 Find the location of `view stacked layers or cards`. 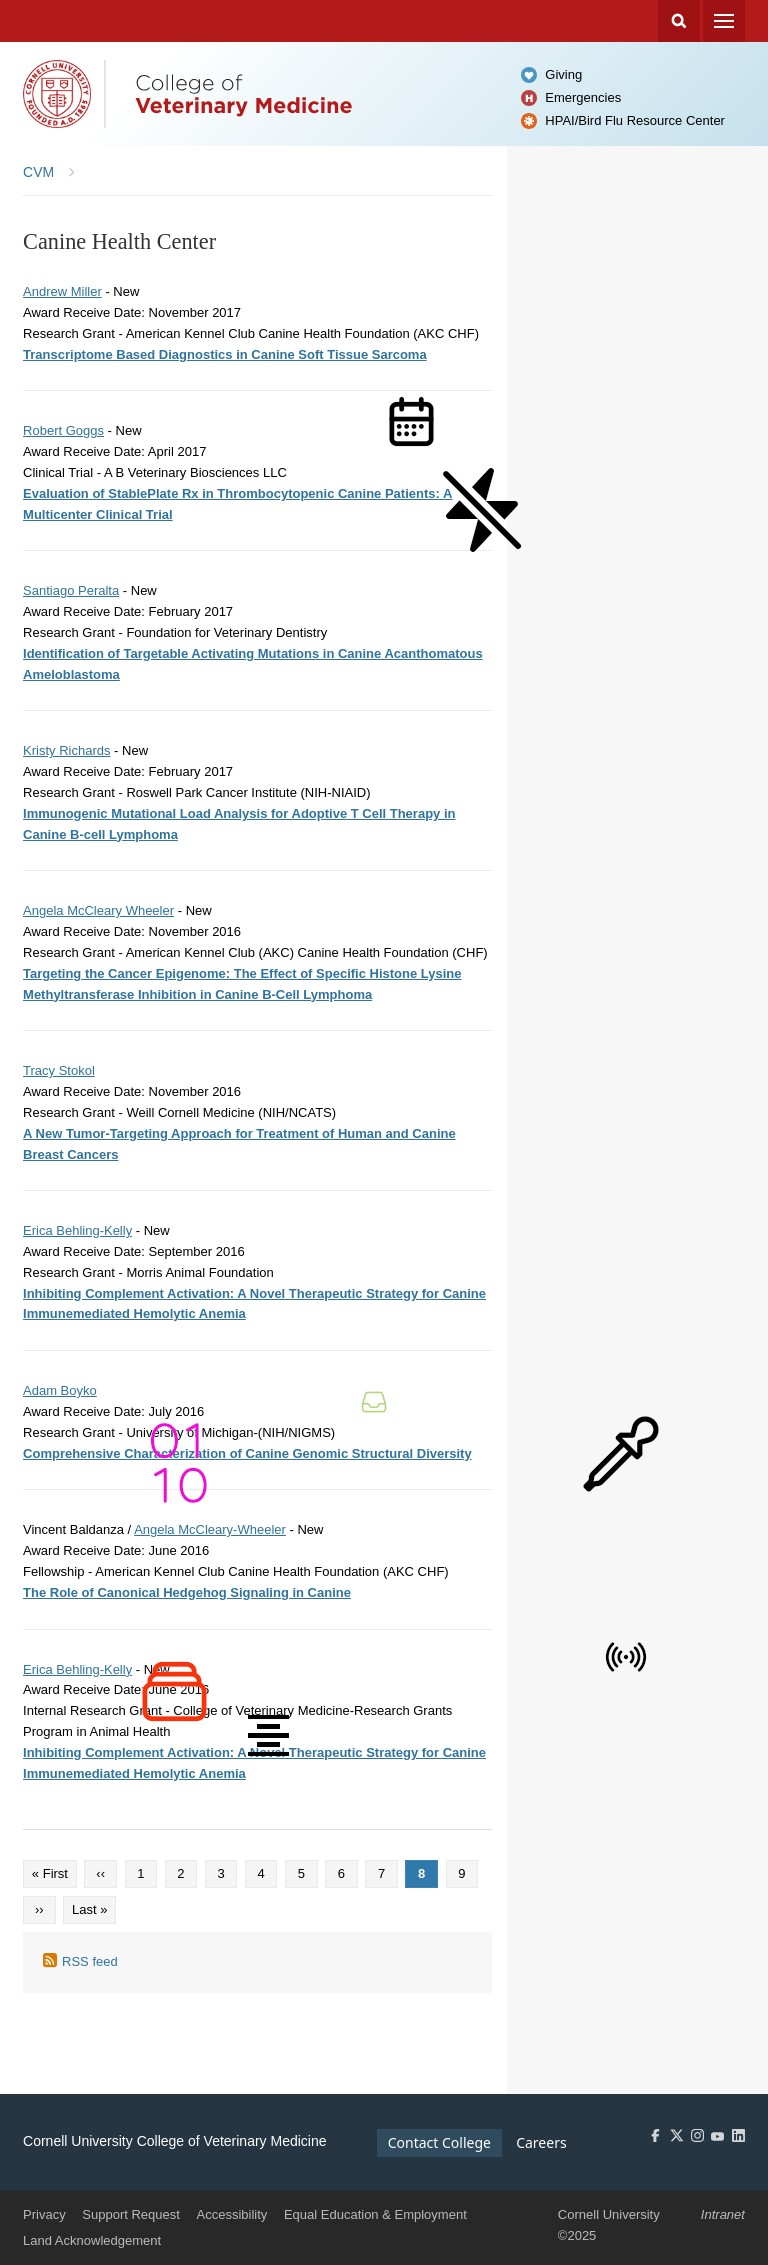

view stacked layers or cards is located at coordinates (174, 1691).